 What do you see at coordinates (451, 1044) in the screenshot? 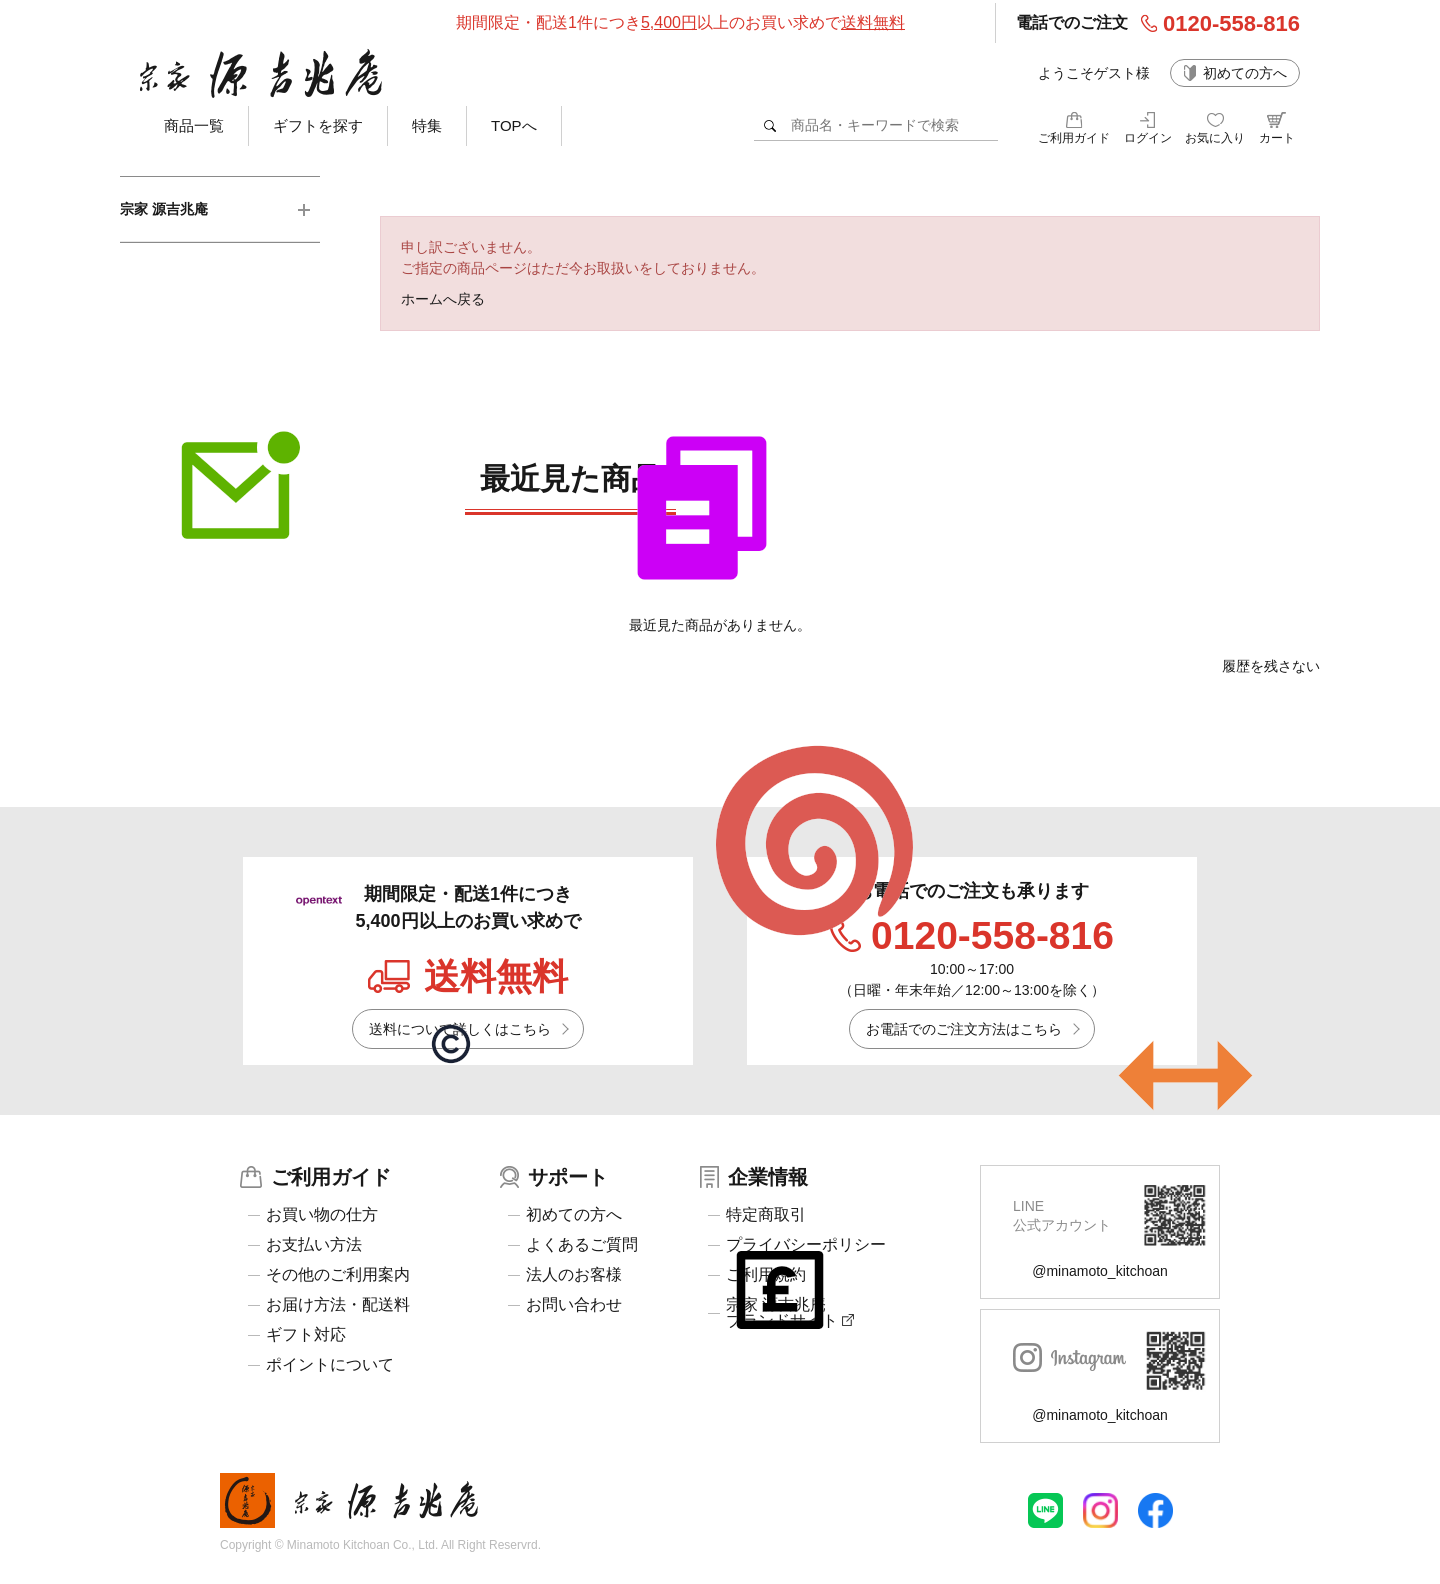
I see `indicates copyrighted content` at bounding box center [451, 1044].